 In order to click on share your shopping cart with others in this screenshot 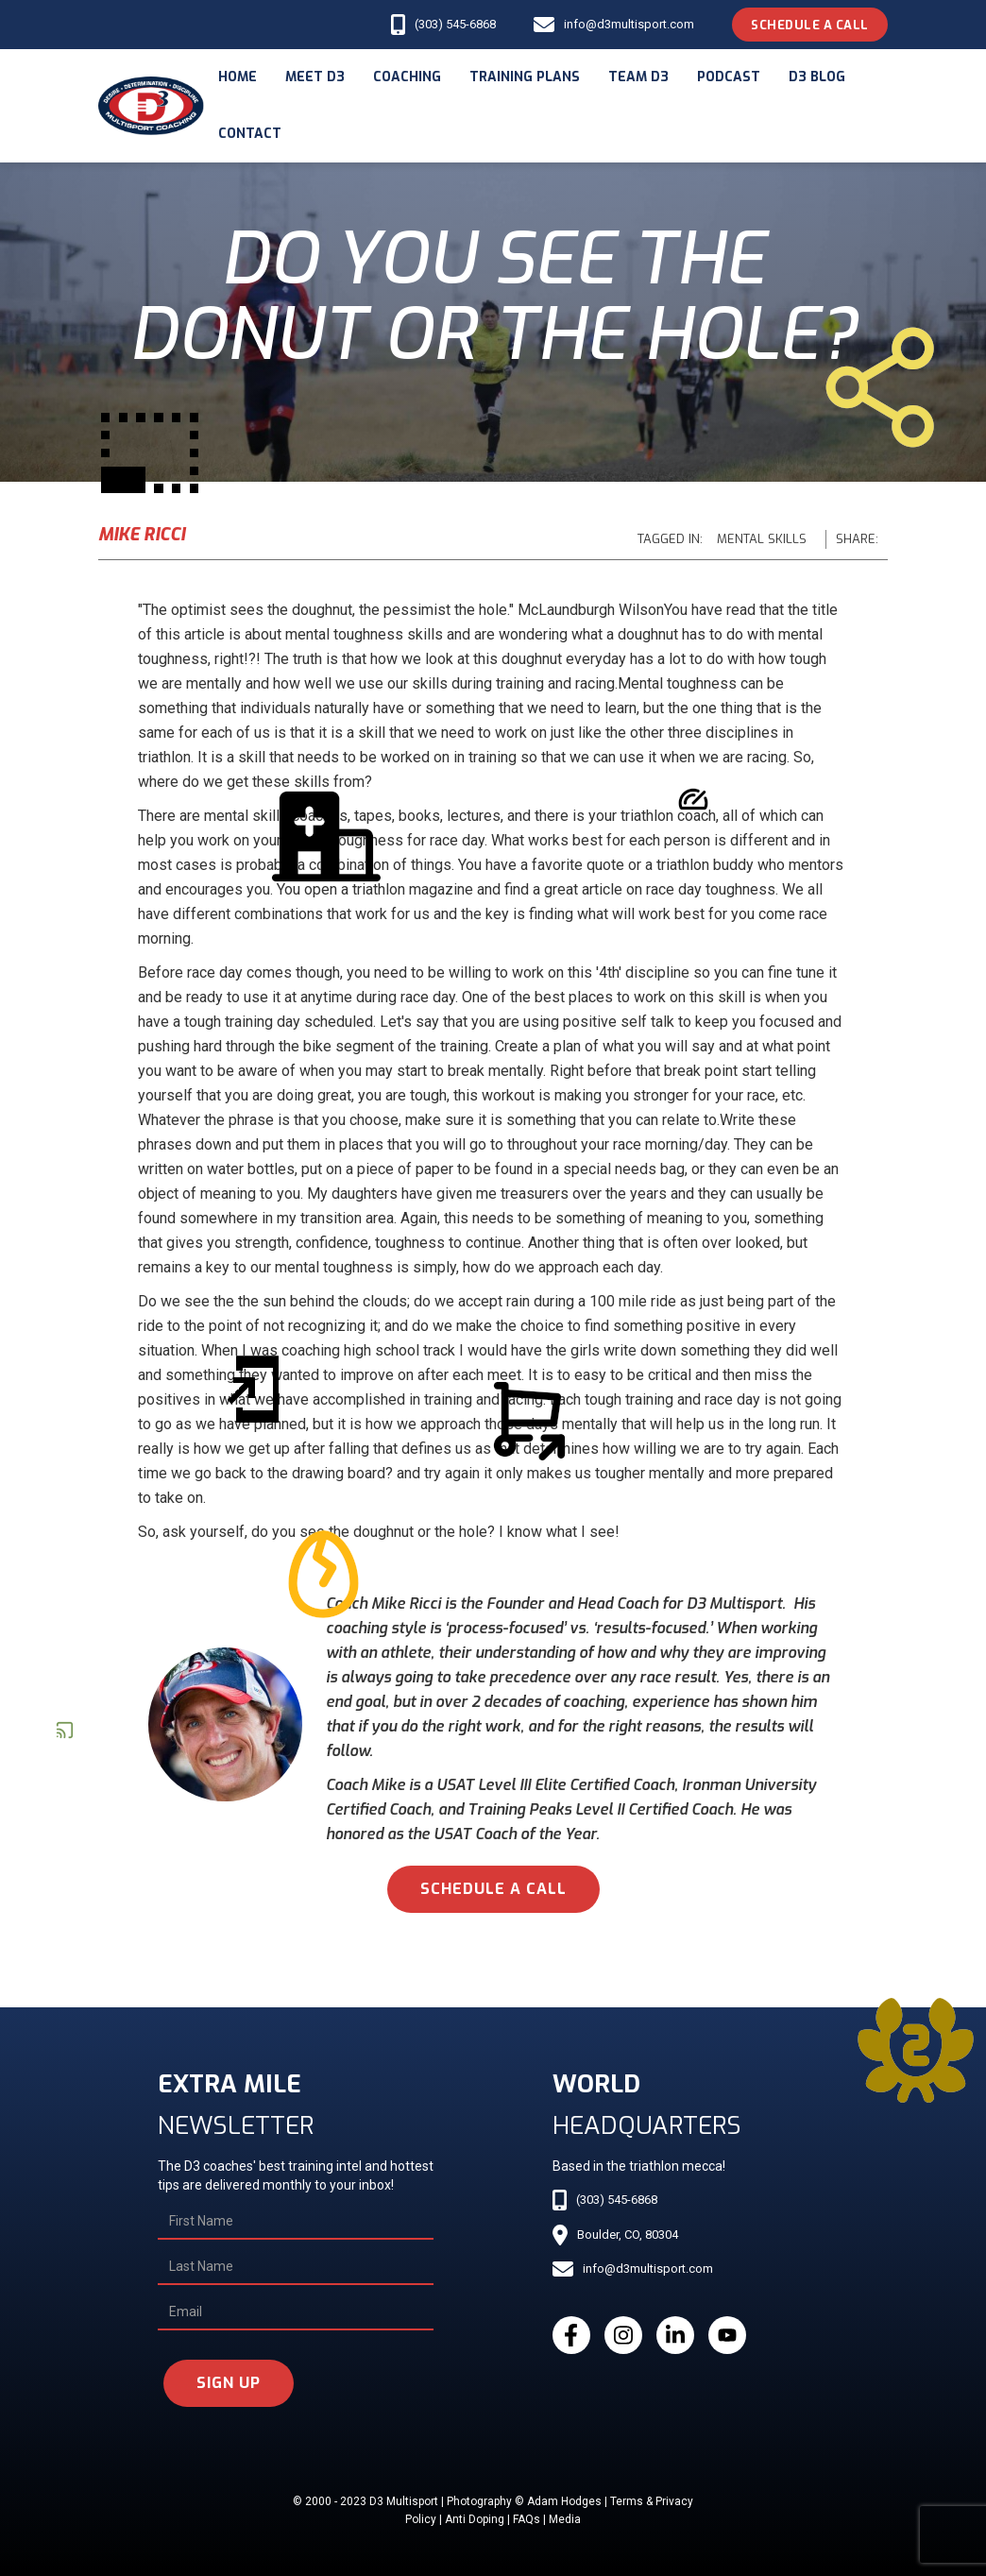, I will do `click(527, 1419)`.